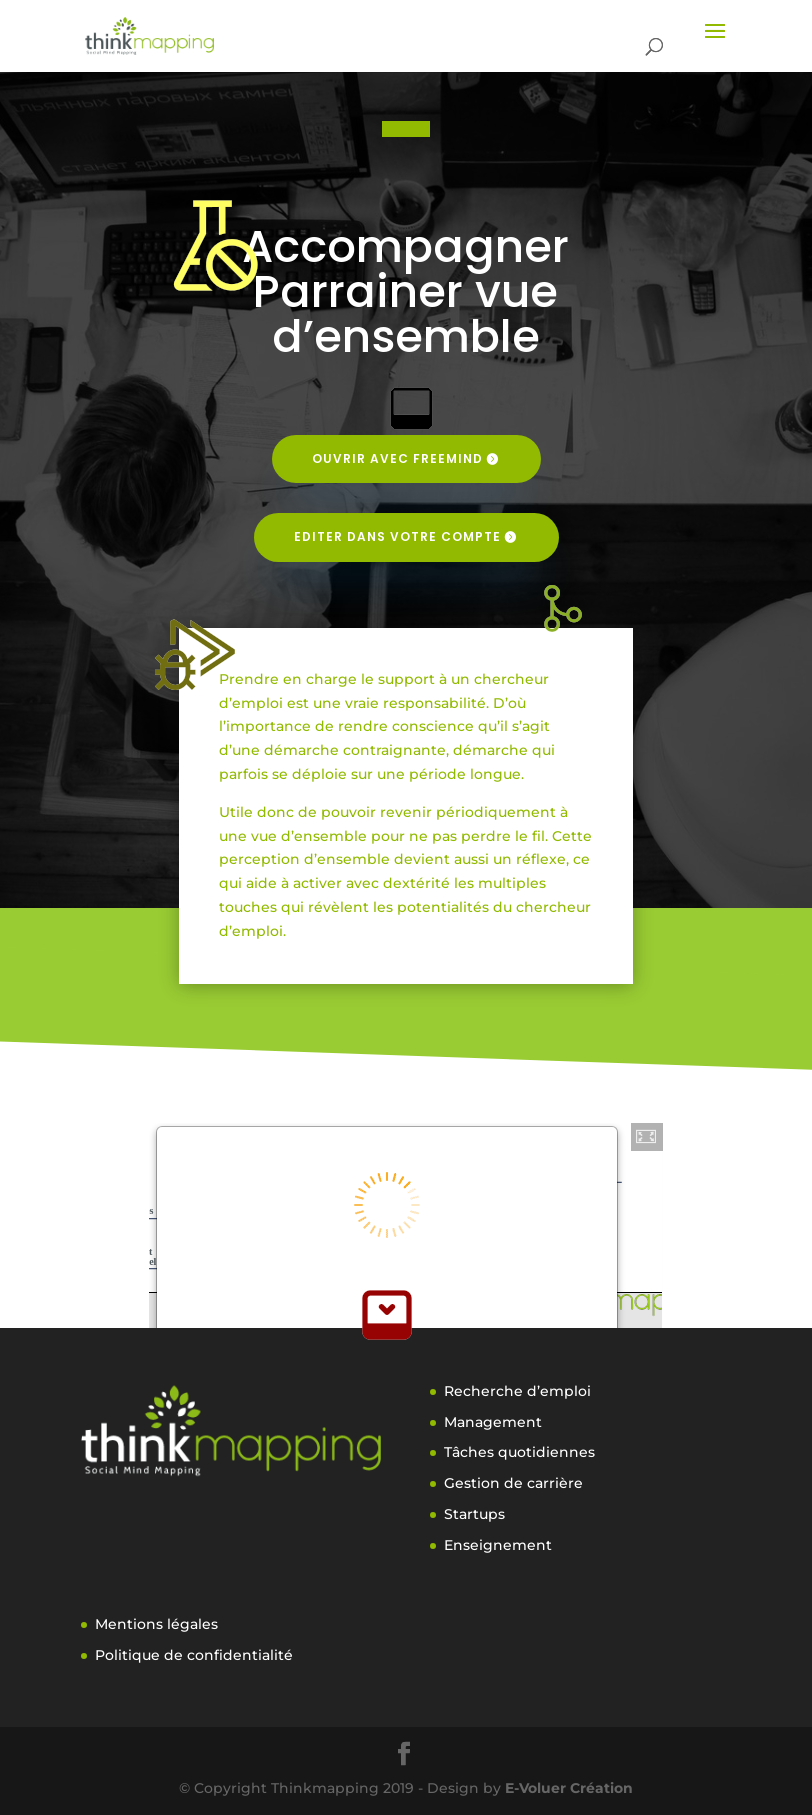 Image resolution: width=812 pixels, height=1815 pixels. What do you see at coordinates (563, 610) in the screenshot?
I see `merge branches in version control` at bounding box center [563, 610].